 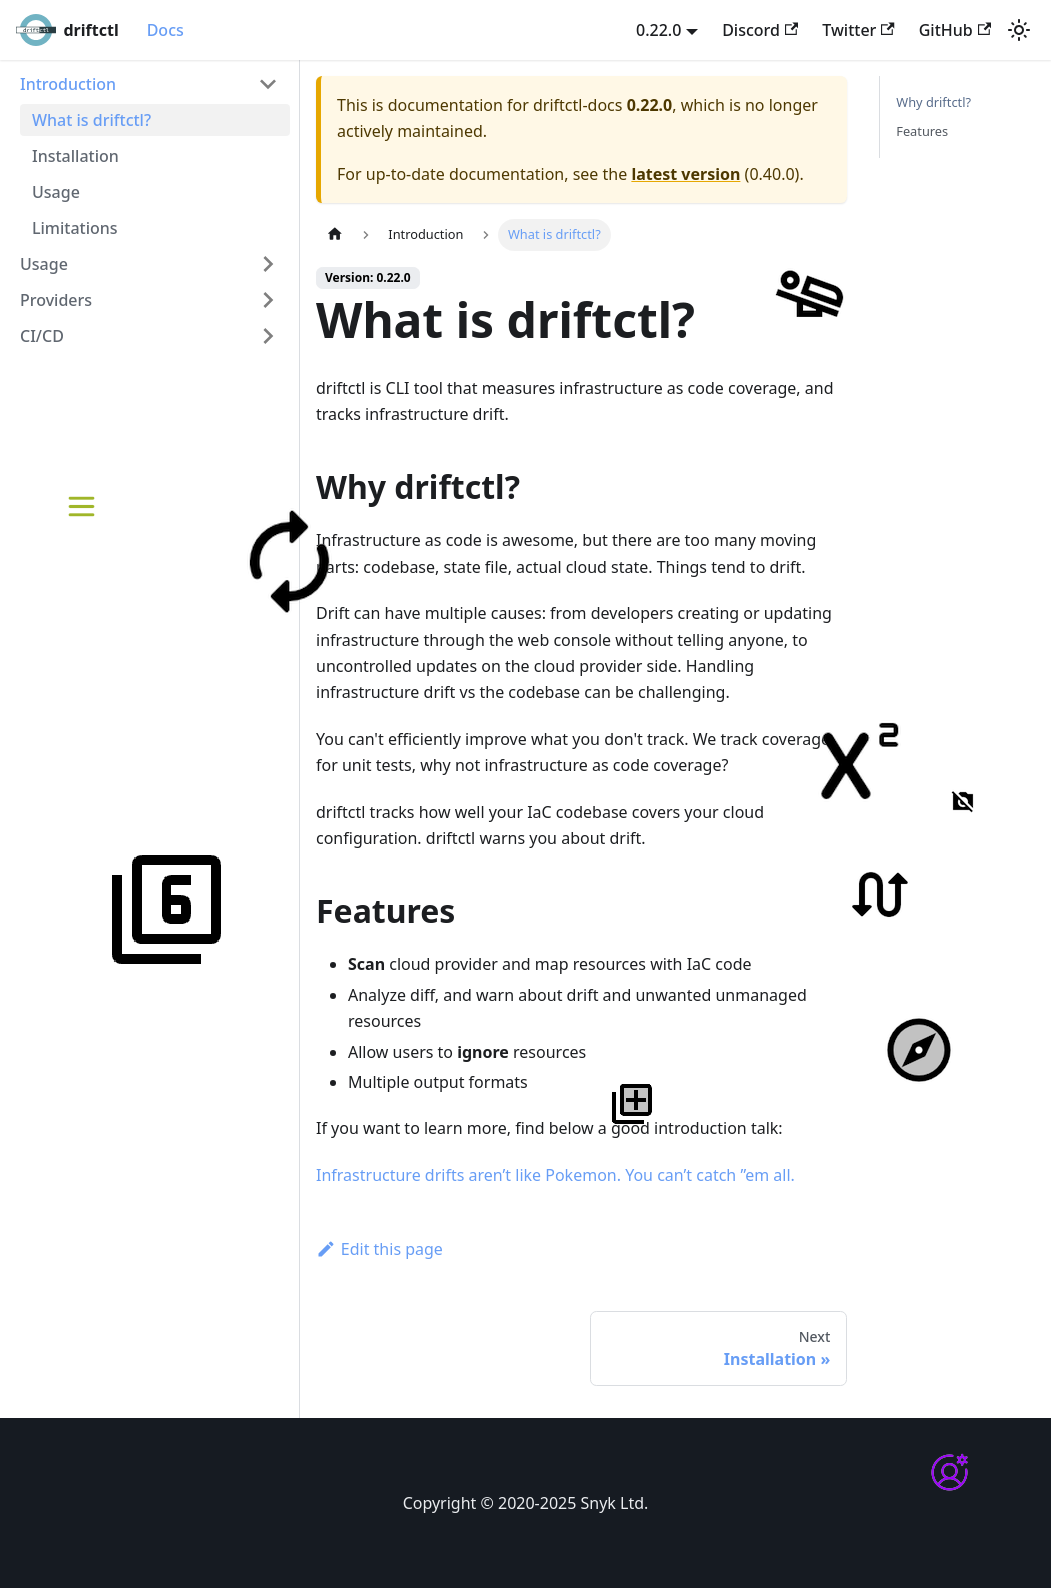 What do you see at coordinates (880, 896) in the screenshot?
I see `swap or switch between active calls` at bounding box center [880, 896].